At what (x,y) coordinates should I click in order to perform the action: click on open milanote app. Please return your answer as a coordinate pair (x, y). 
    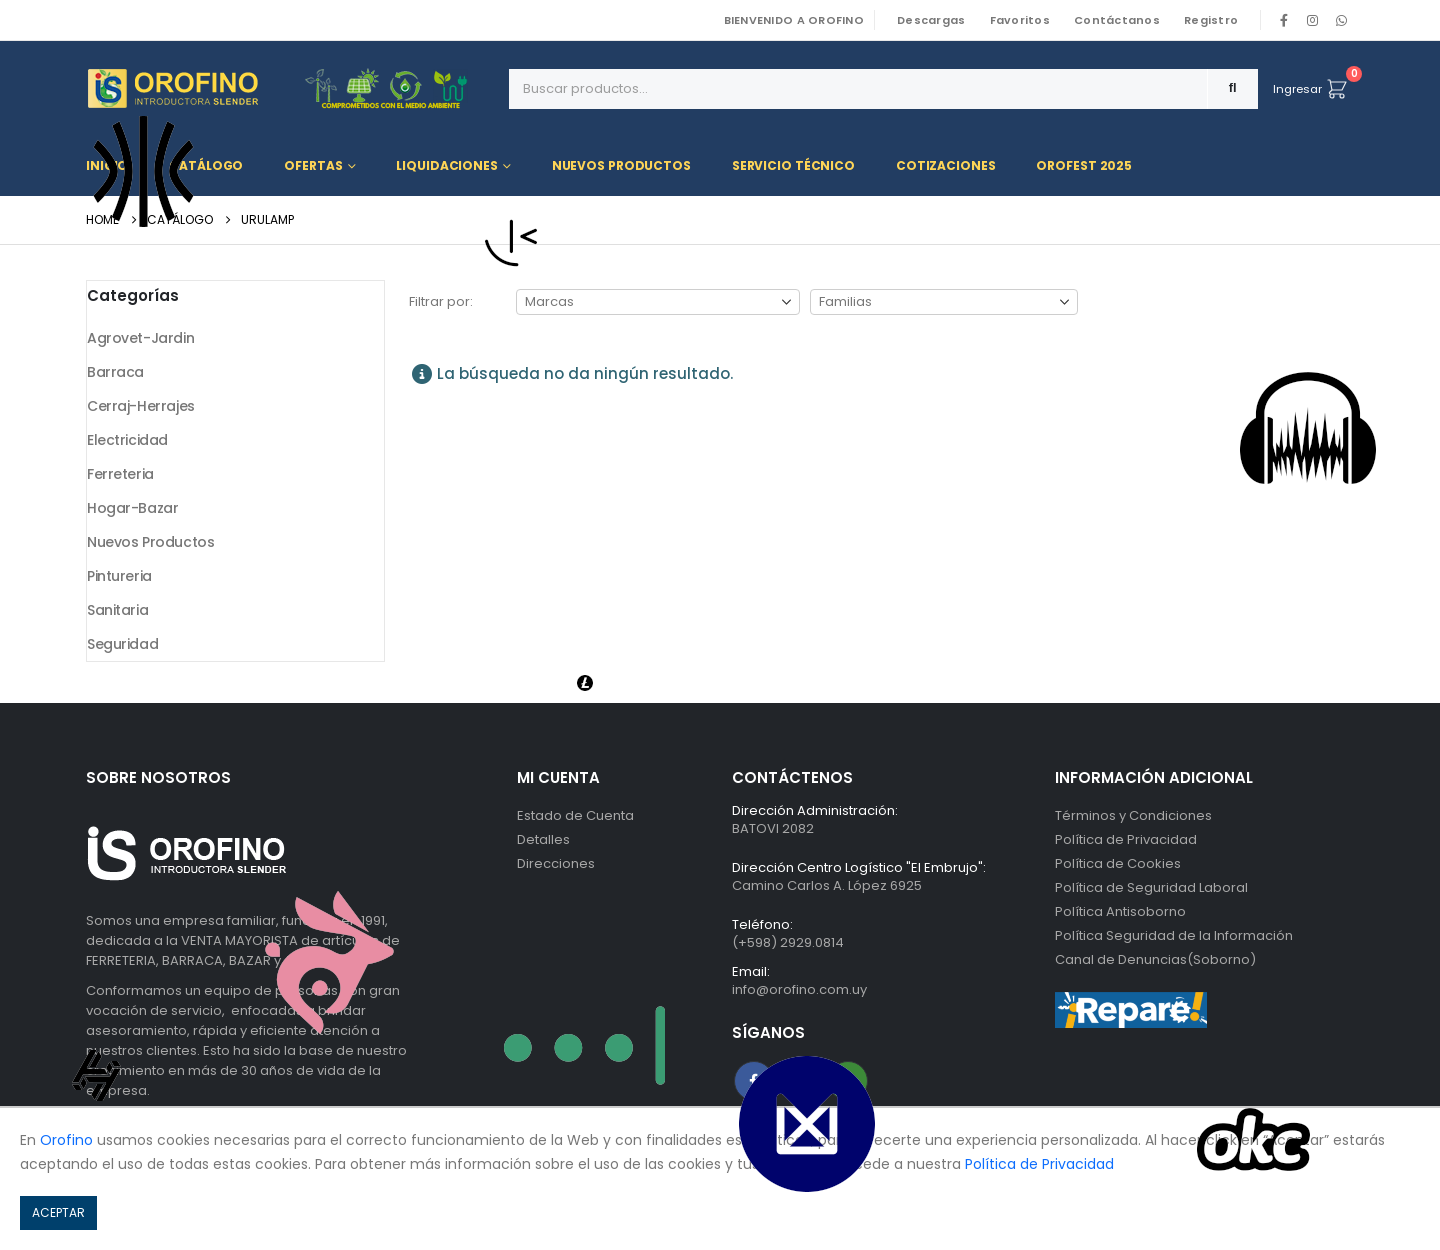
    Looking at the image, I should click on (807, 1124).